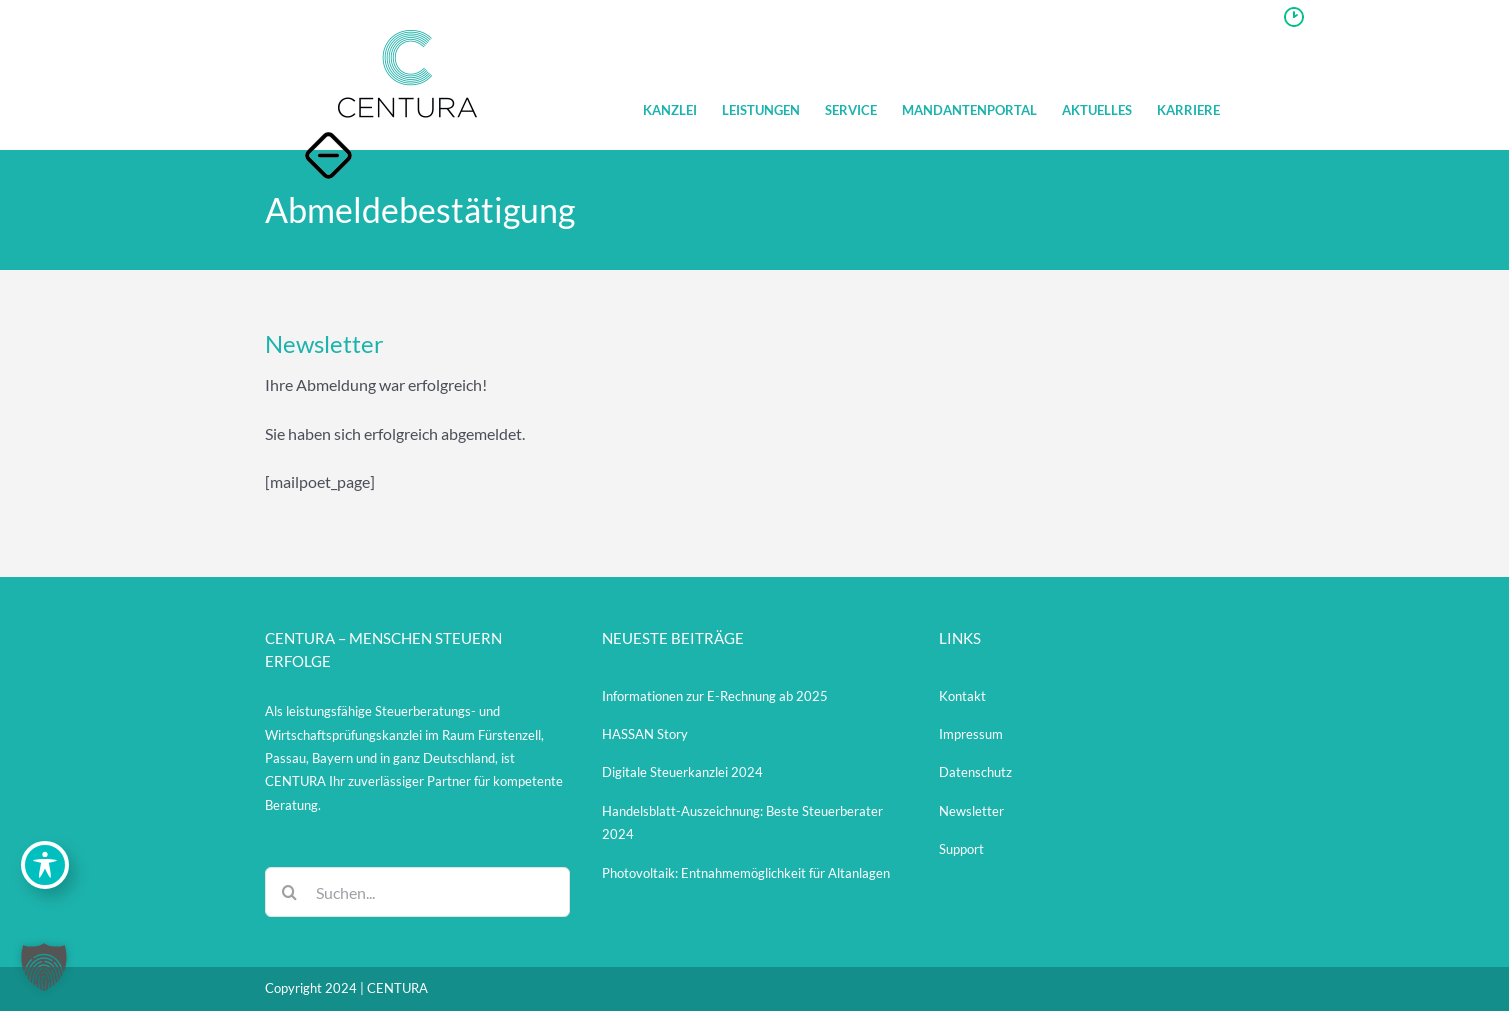 The width and height of the screenshot is (1509, 1011). I want to click on remove an item from favorites or premium collection, so click(328, 155).